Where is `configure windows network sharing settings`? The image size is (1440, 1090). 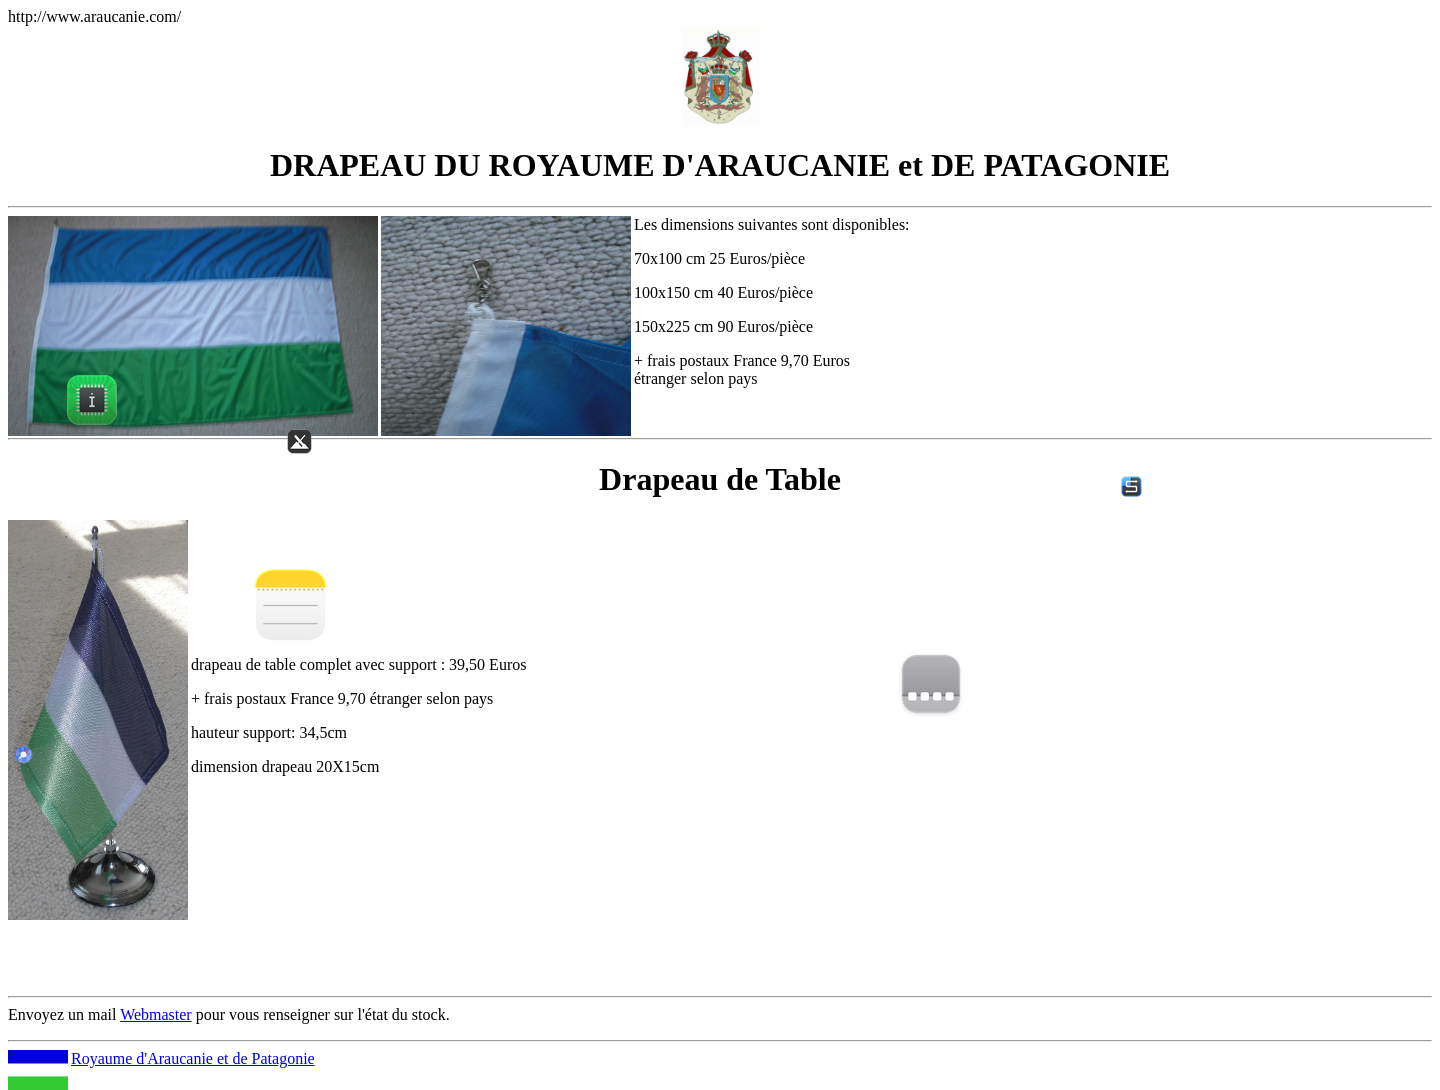
configure windows network sharing settings is located at coordinates (1131, 486).